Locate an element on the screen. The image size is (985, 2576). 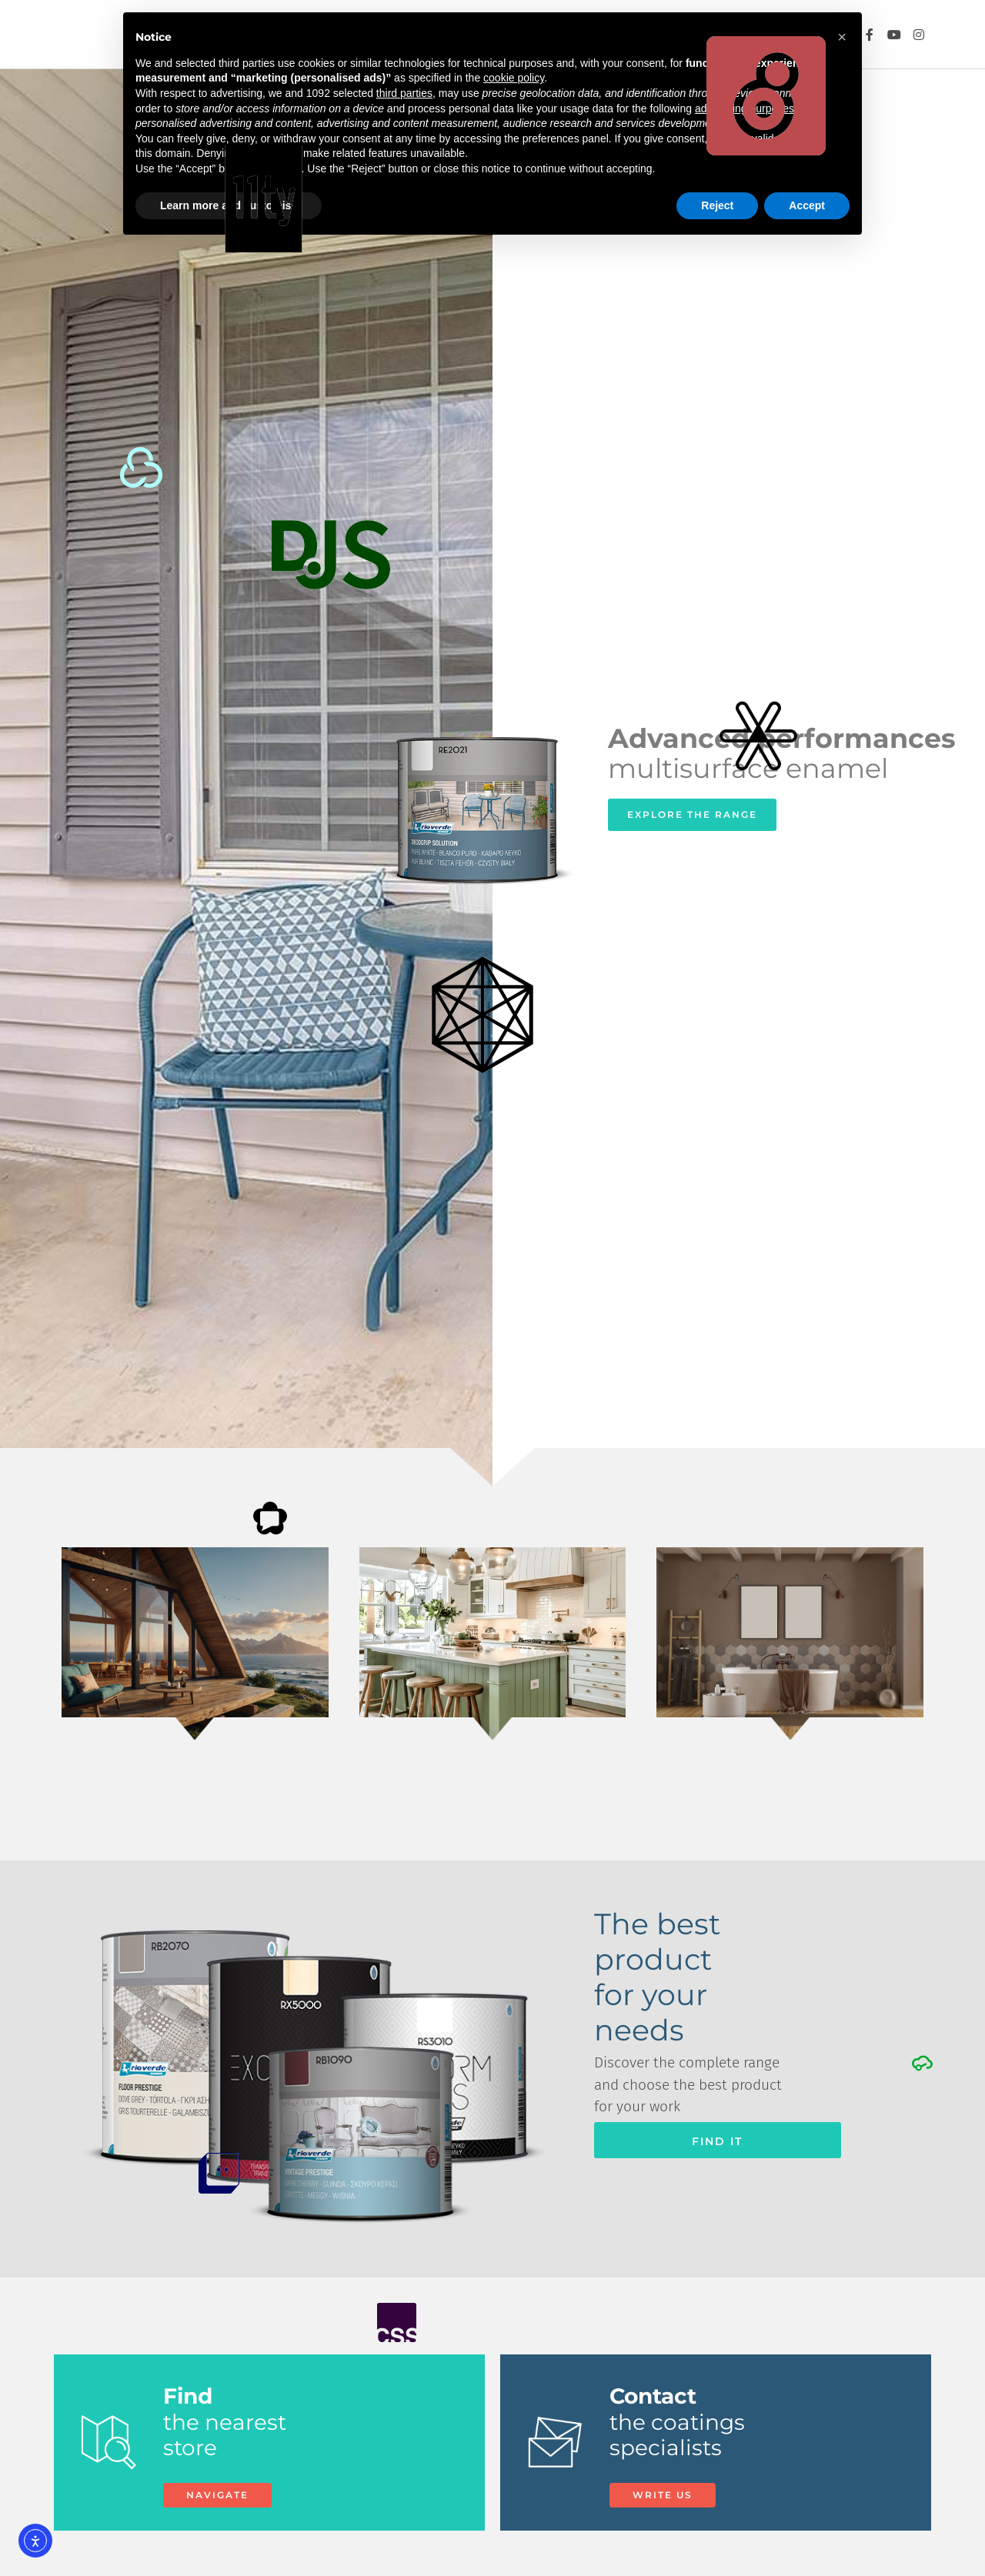
open the Max streaming app is located at coordinates (766, 95).